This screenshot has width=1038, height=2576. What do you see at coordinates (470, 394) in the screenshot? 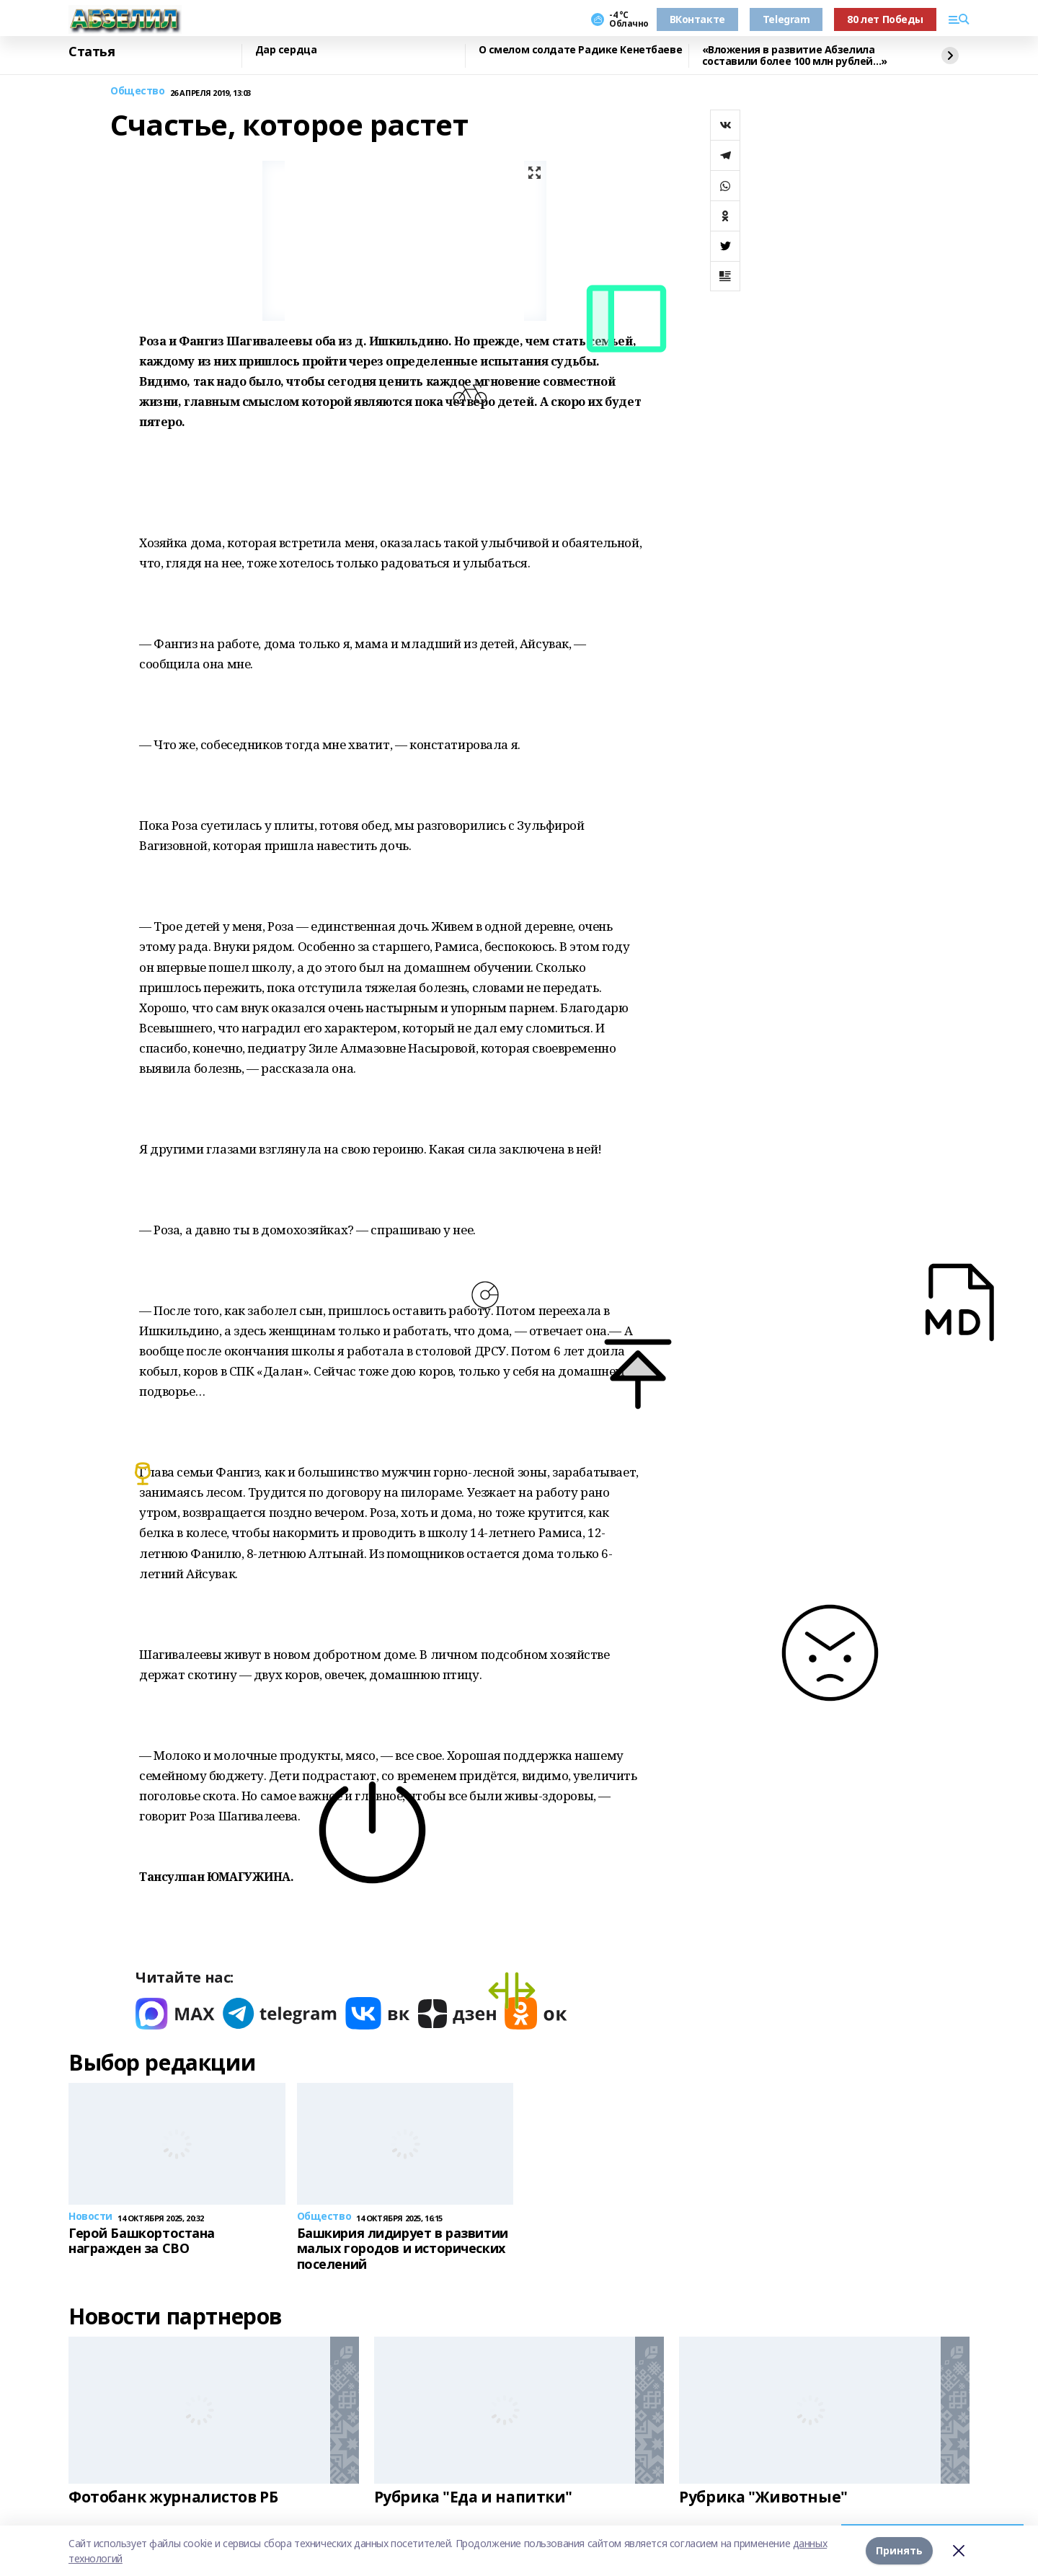
I see `select bicycle as transportation mode` at bounding box center [470, 394].